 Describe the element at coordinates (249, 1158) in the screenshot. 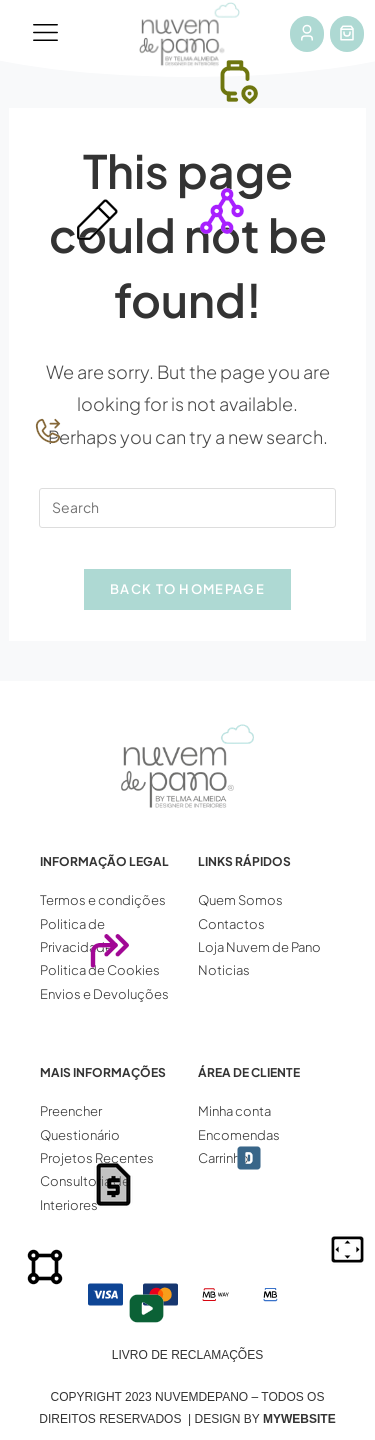

I see `indicates items or options starting with the letter D` at that location.